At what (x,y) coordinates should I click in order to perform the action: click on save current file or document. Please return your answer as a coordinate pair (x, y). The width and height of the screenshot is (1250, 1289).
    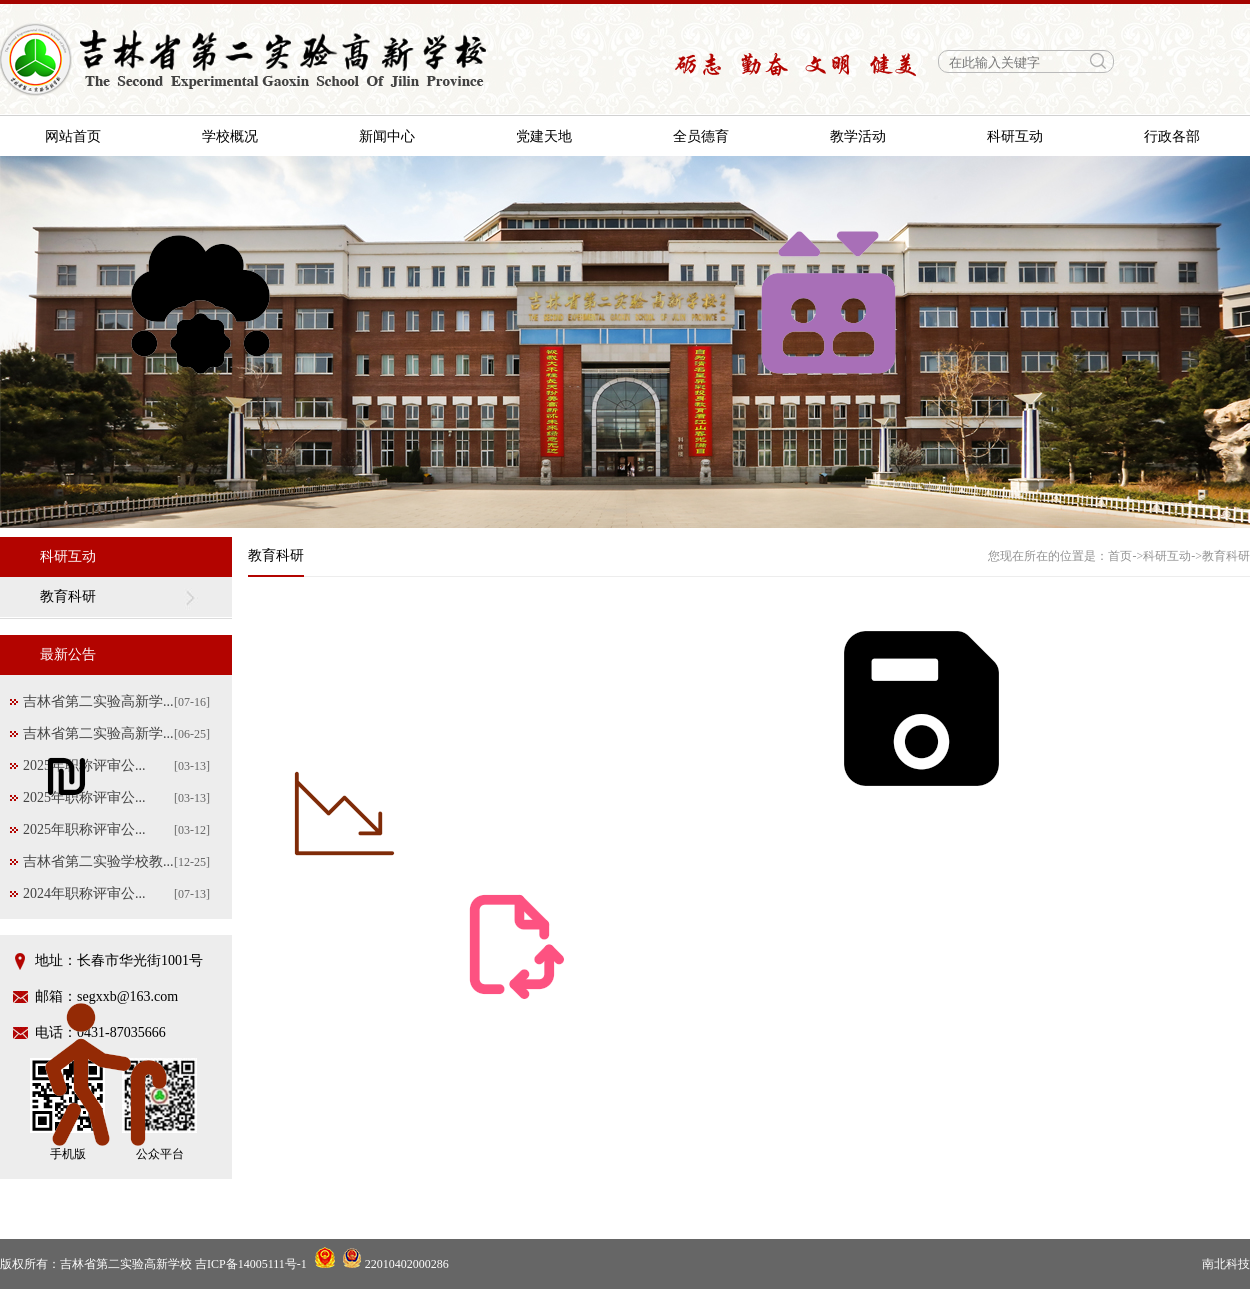
    Looking at the image, I should click on (921, 708).